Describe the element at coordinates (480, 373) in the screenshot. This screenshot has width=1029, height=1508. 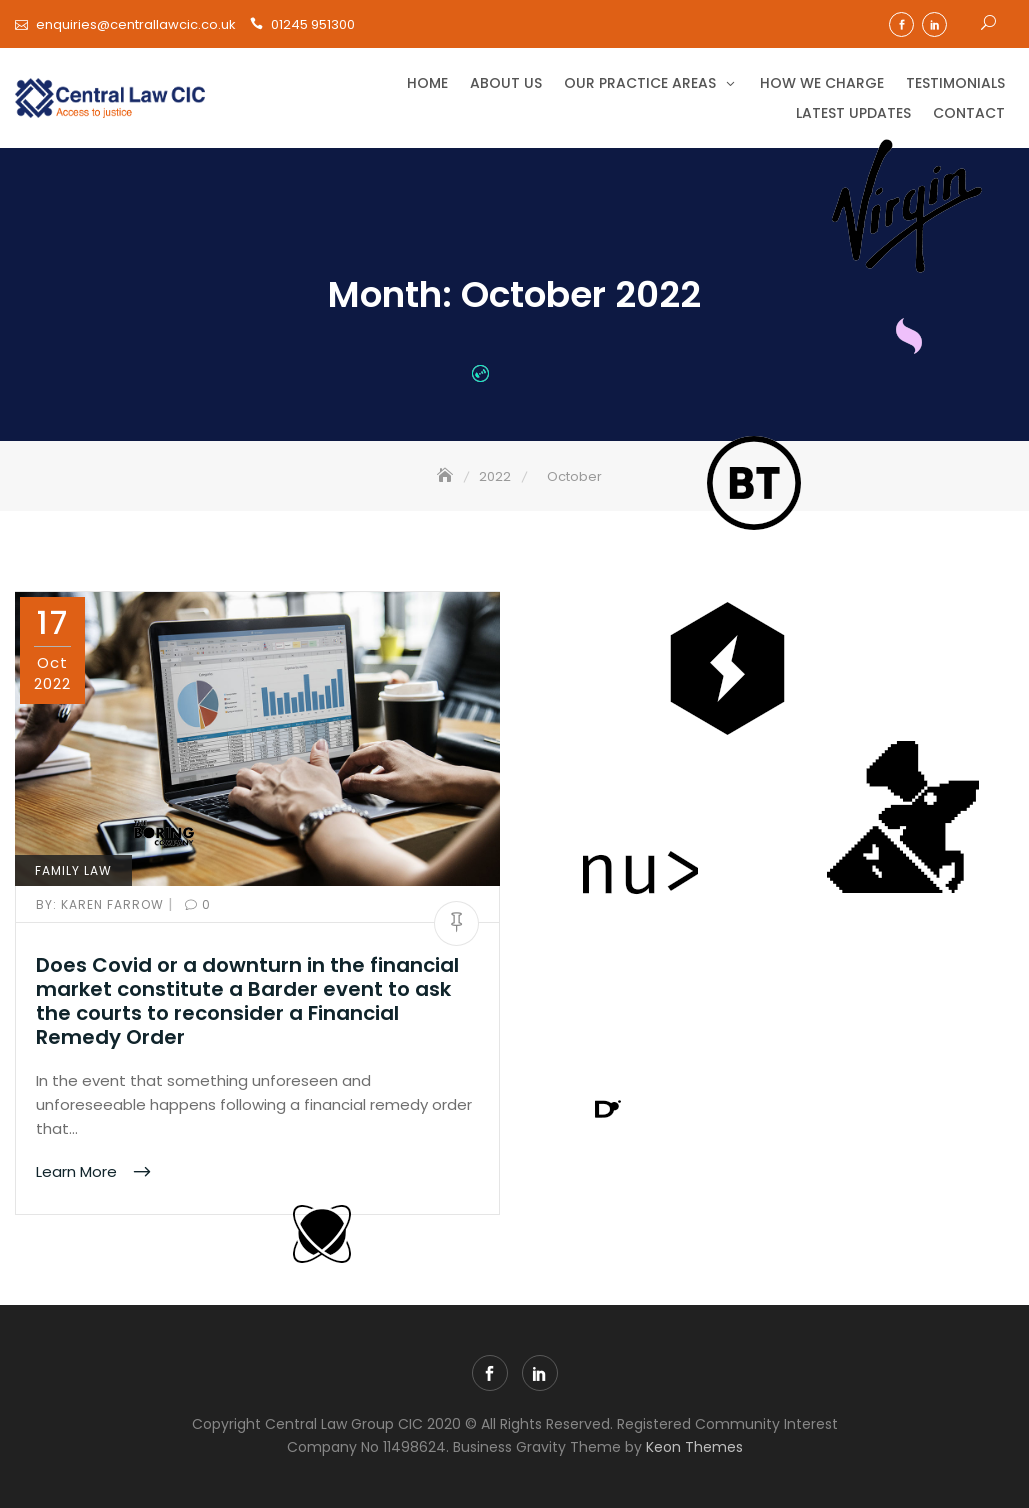
I see `open traccar gps tracking app` at that location.